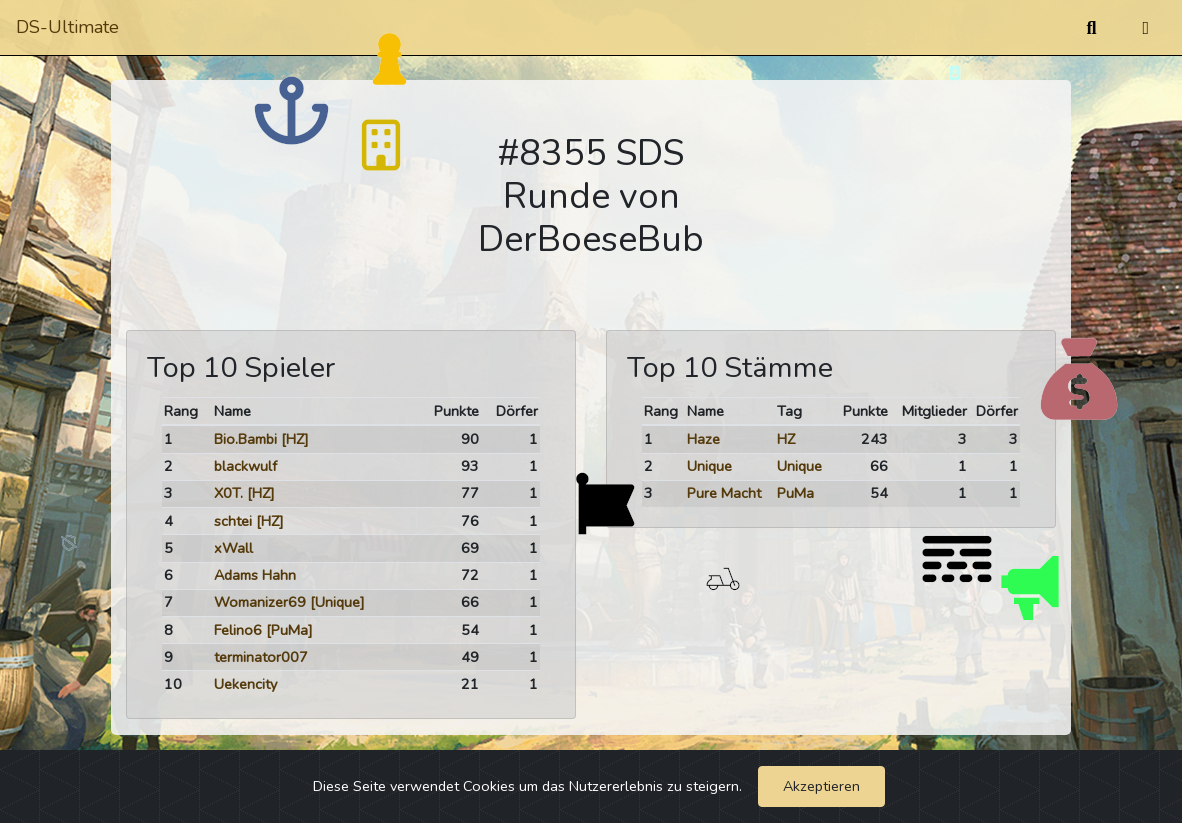 Image resolution: width=1182 pixels, height=823 pixels. I want to click on make an announcement or broadcast, so click(1030, 588).